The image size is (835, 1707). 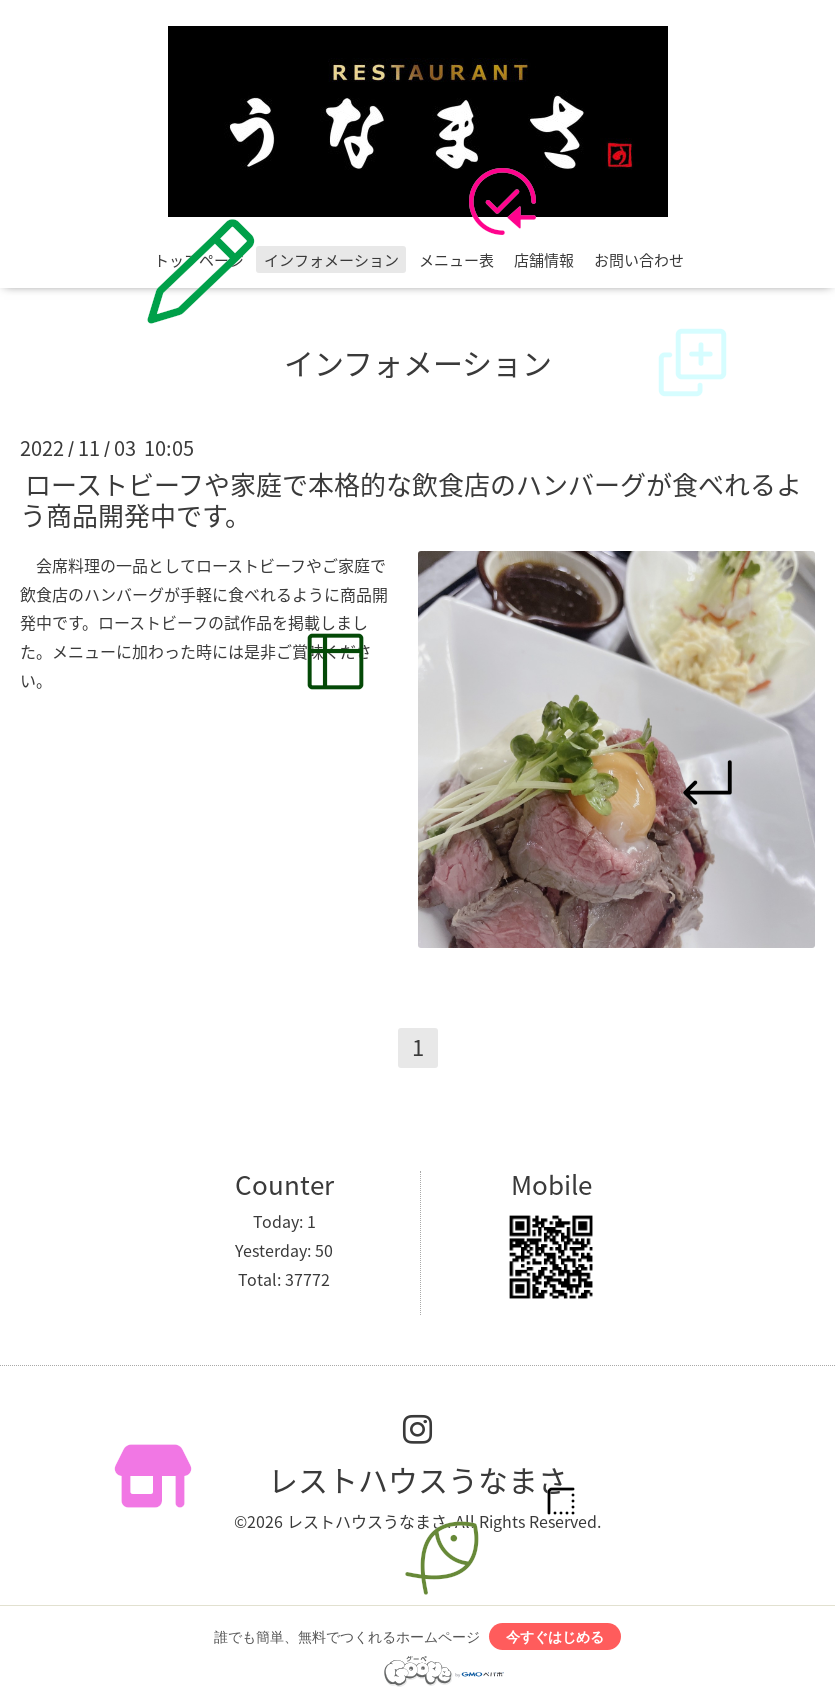 What do you see at coordinates (502, 201) in the screenshot?
I see `indicates a tracked issue has been closed and completed` at bounding box center [502, 201].